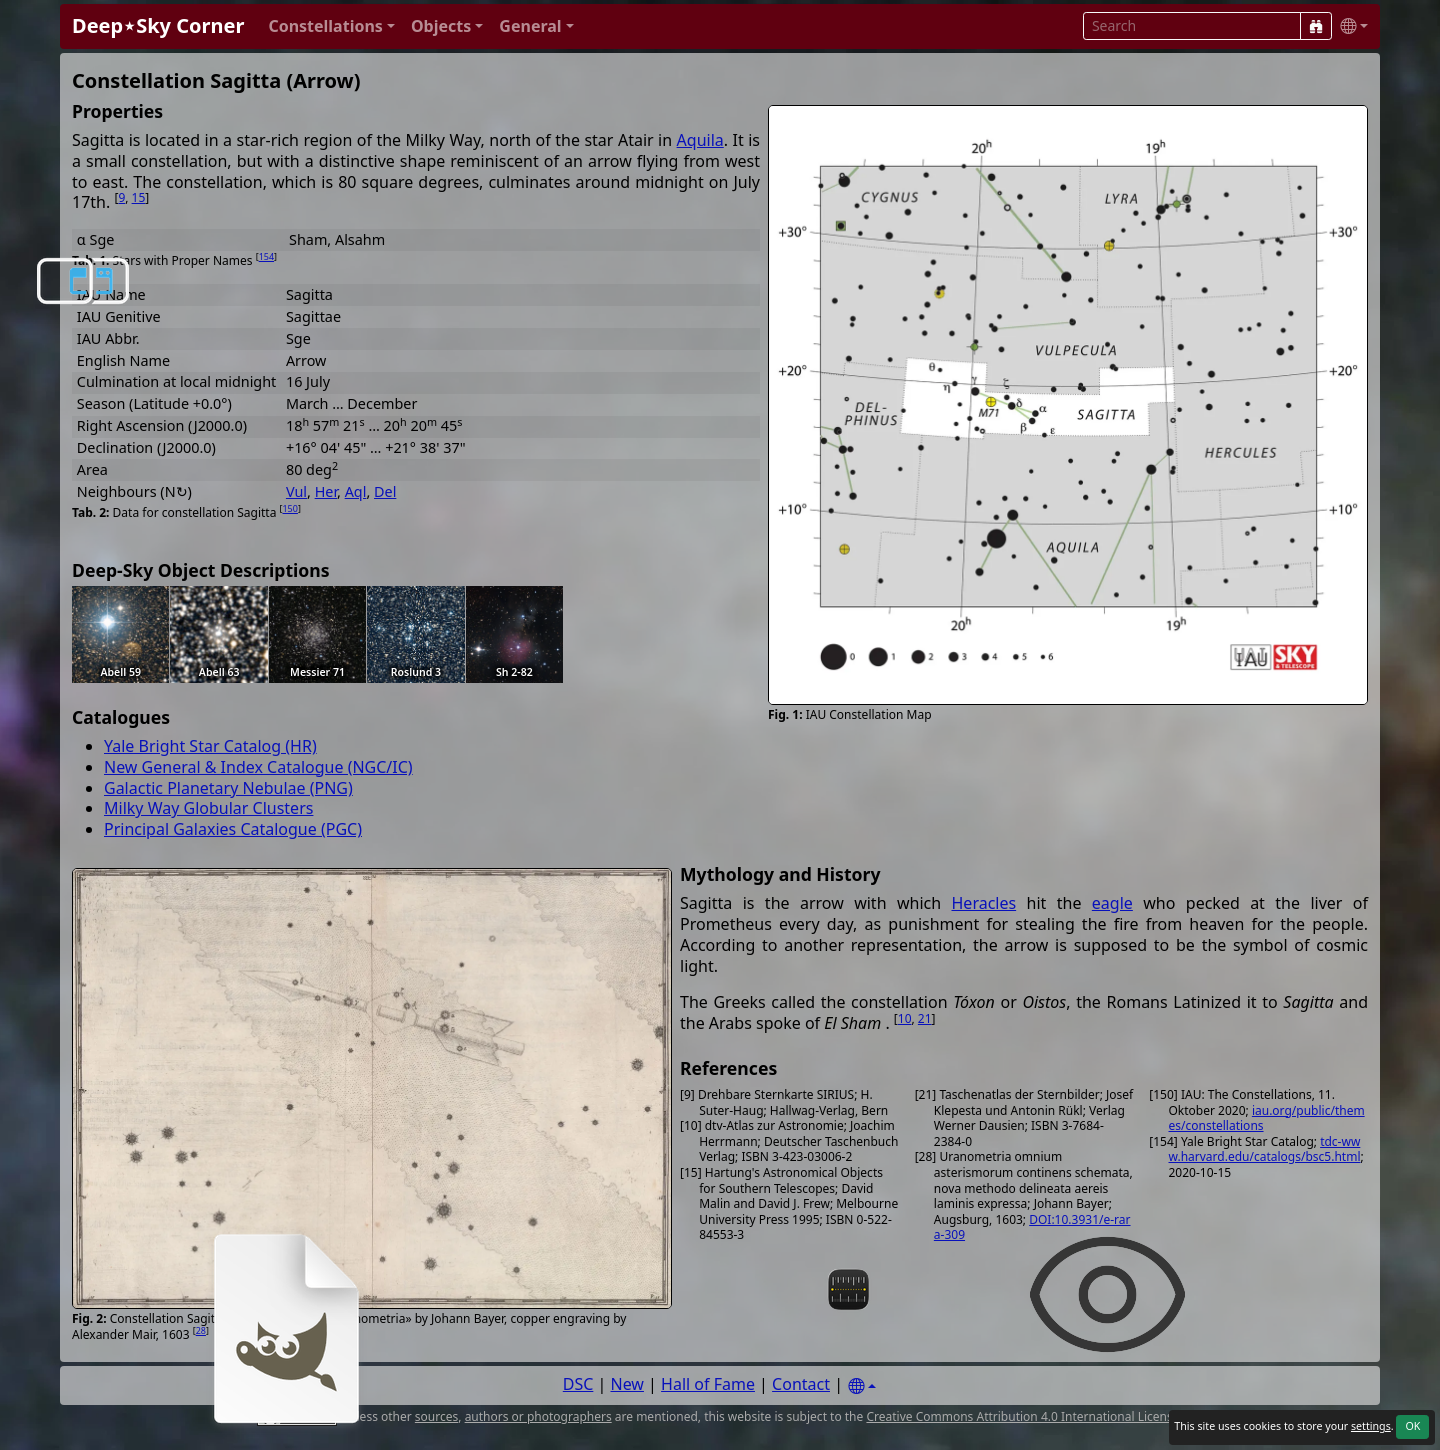 The width and height of the screenshot is (1440, 1450). Describe the element at coordinates (848, 1289) in the screenshot. I see `open the Measure app` at that location.